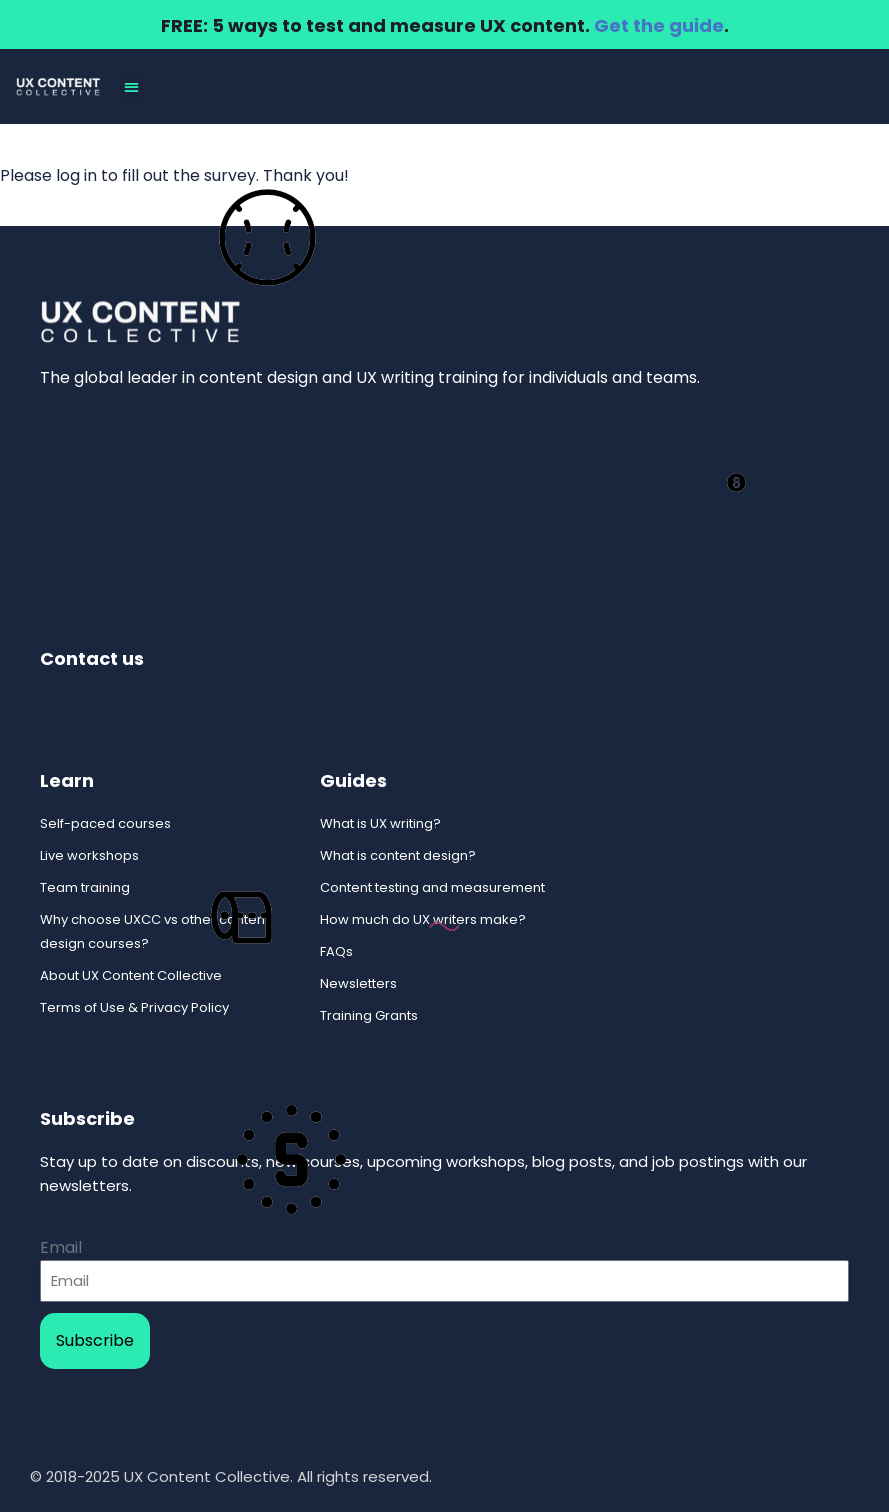 Image resolution: width=889 pixels, height=1512 pixels. What do you see at coordinates (444, 926) in the screenshot?
I see `indicates an approximate or estimated value` at bounding box center [444, 926].